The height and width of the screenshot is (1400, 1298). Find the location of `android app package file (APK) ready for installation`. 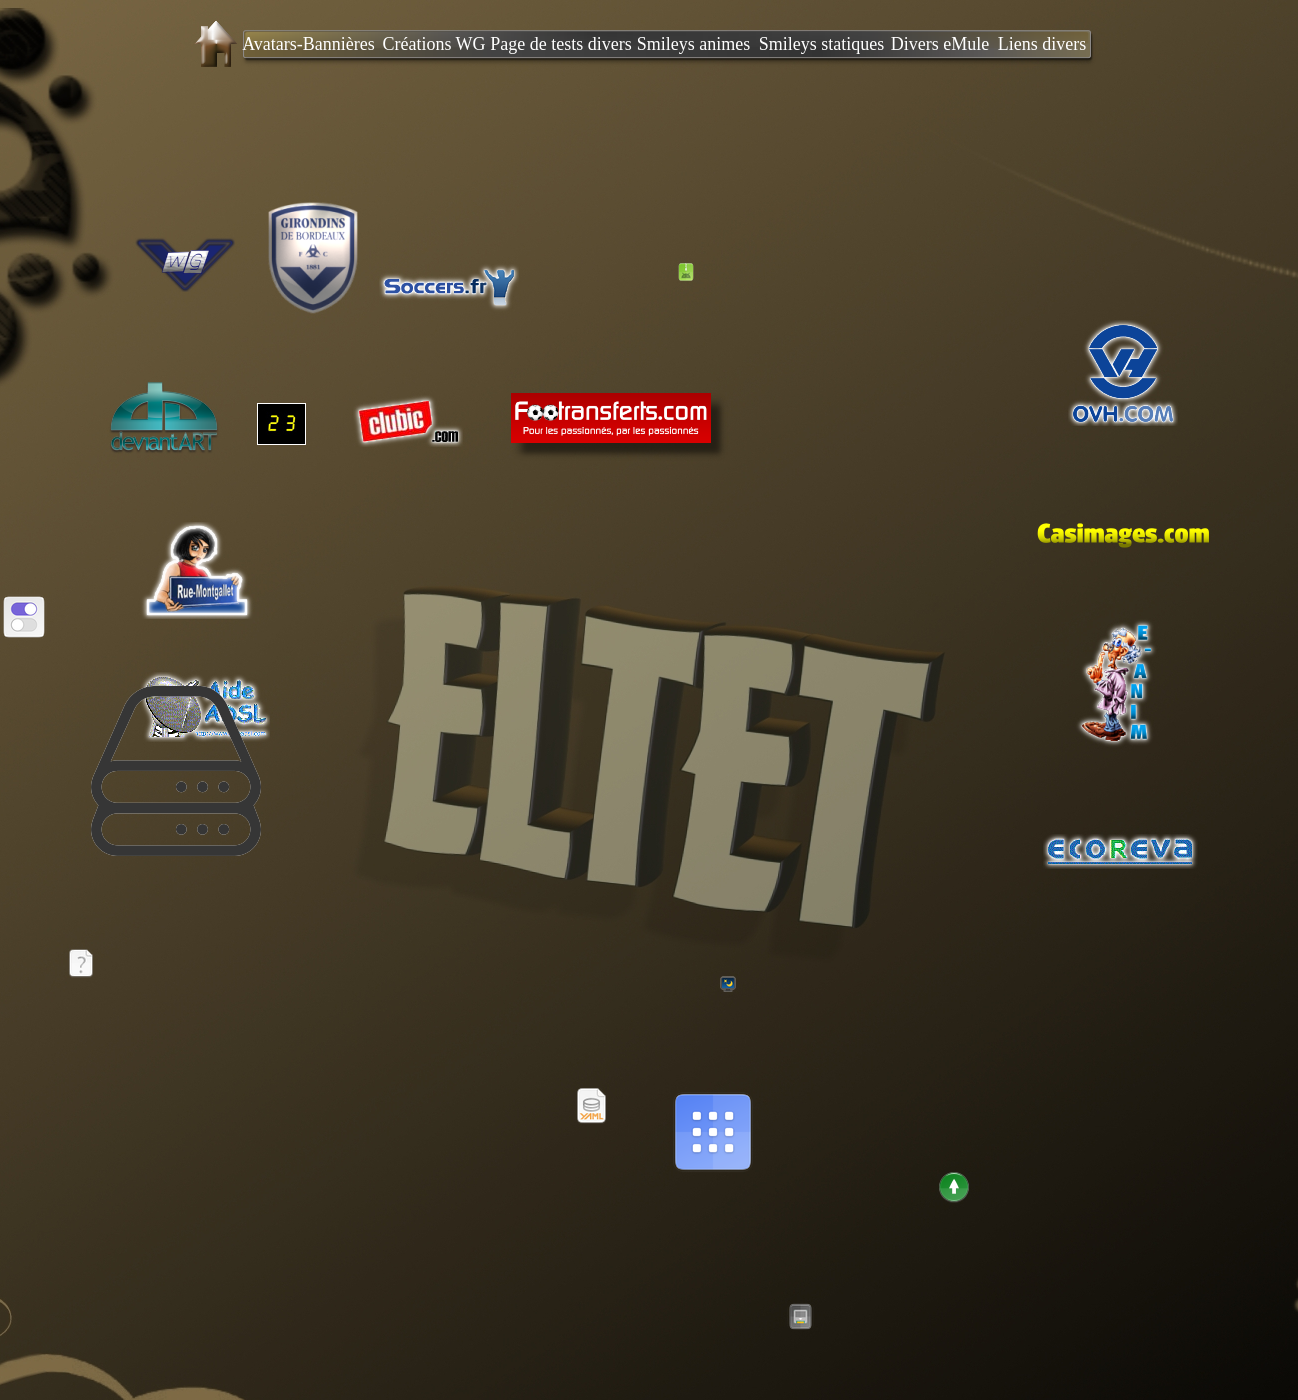

android app package file (APK) ready for installation is located at coordinates (686, 272).